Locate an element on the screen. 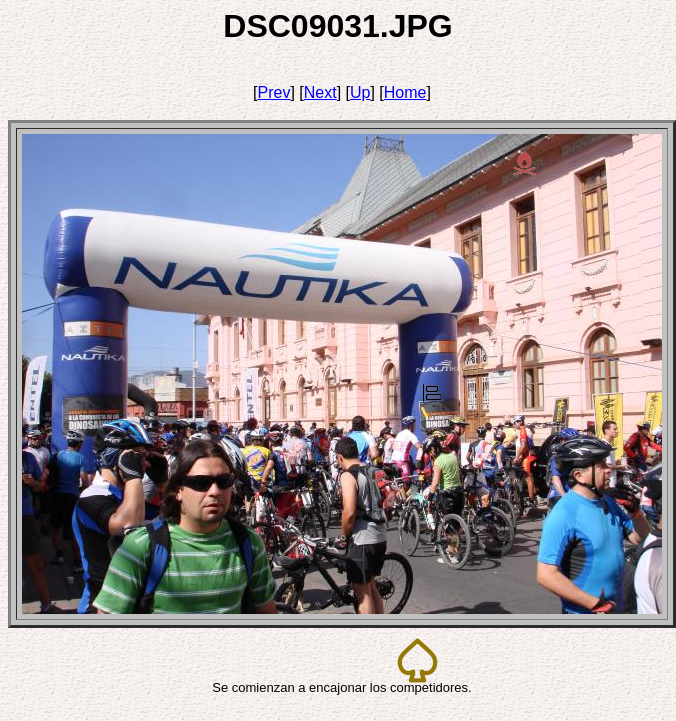 The width and height of the screenshot is (676, 721). align text or content to the left is located at coordinates (432, 393).